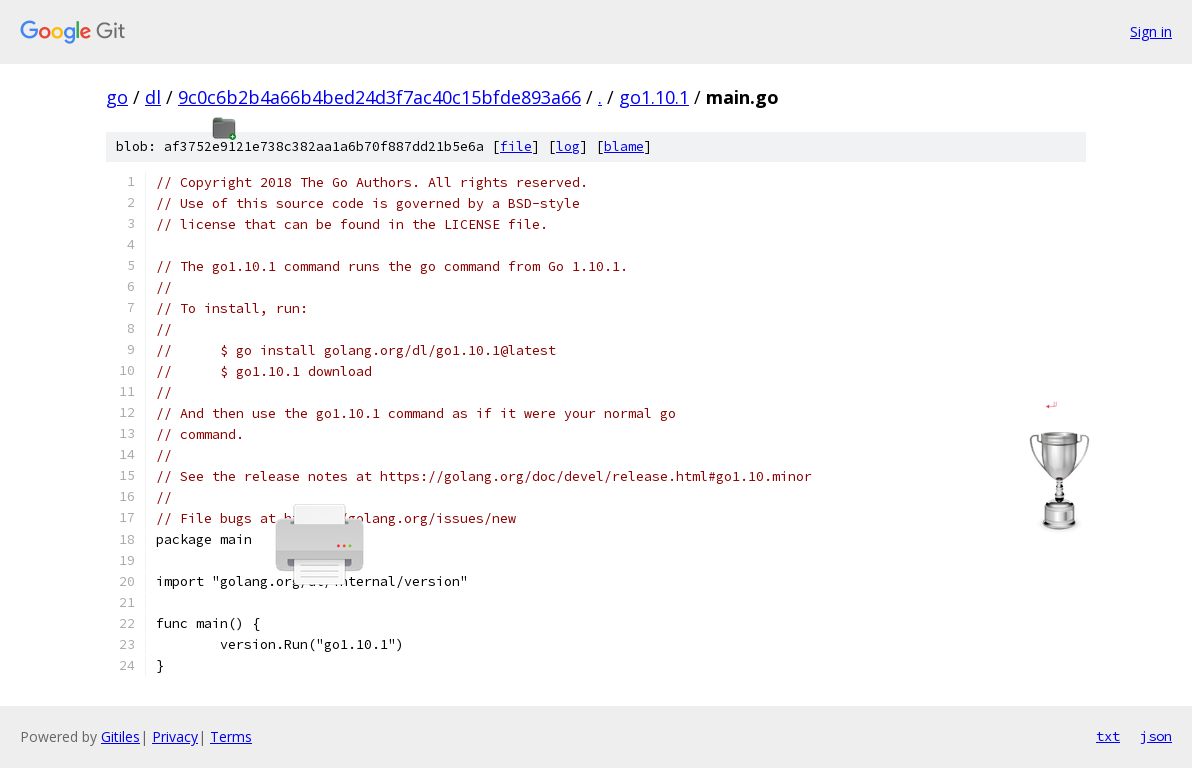 The width and height of the screenshot is (1192, 768). I want to click on reply to all recipients of an email, so click(1051, 405).